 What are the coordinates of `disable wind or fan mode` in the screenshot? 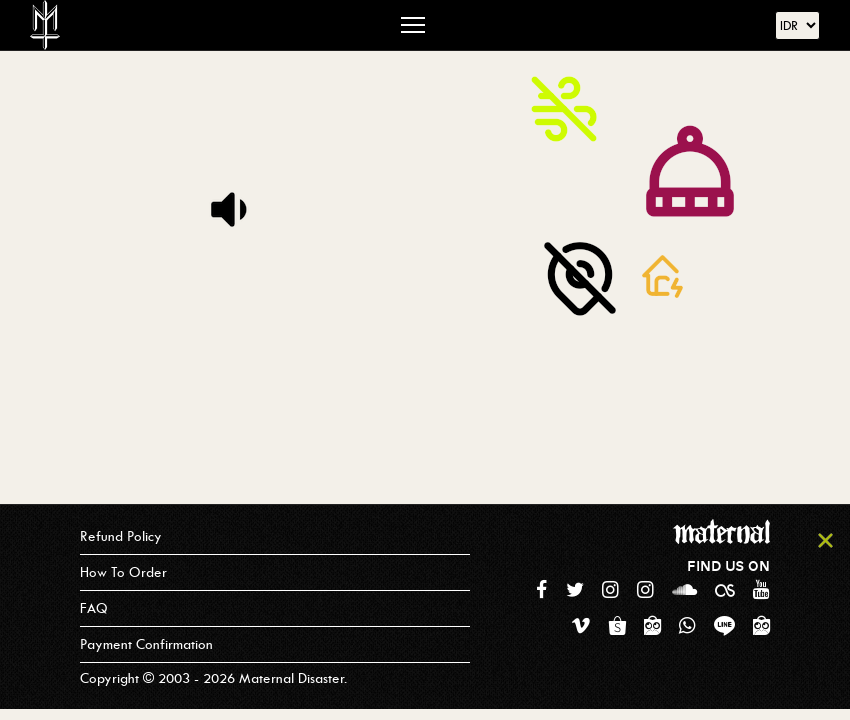 It's located at (564, 109).